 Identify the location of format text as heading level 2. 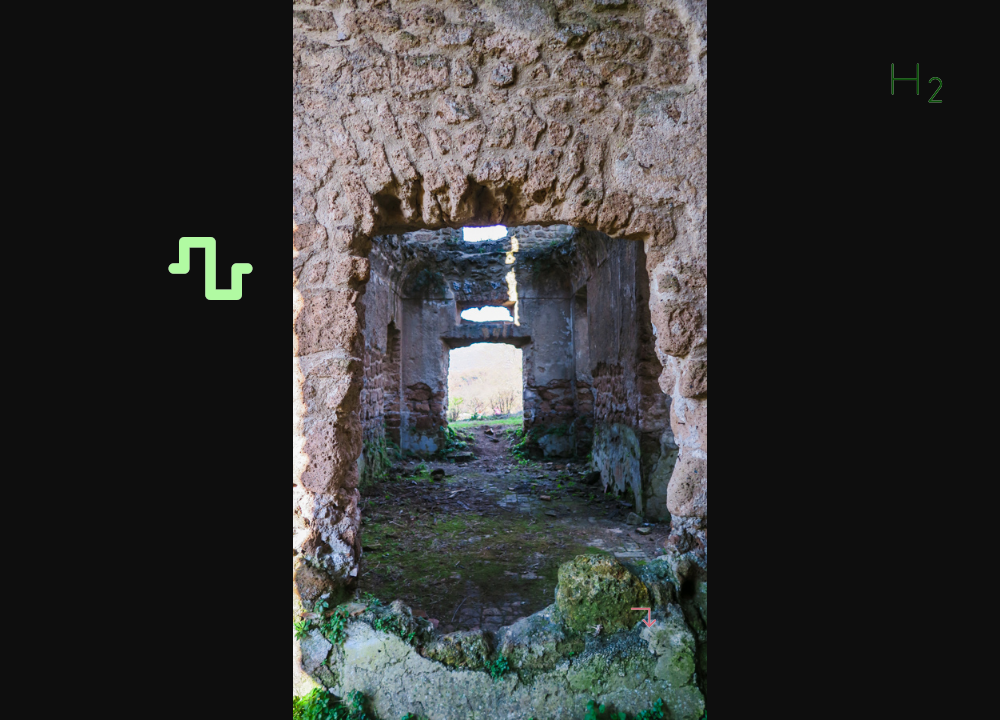
(914, 82).